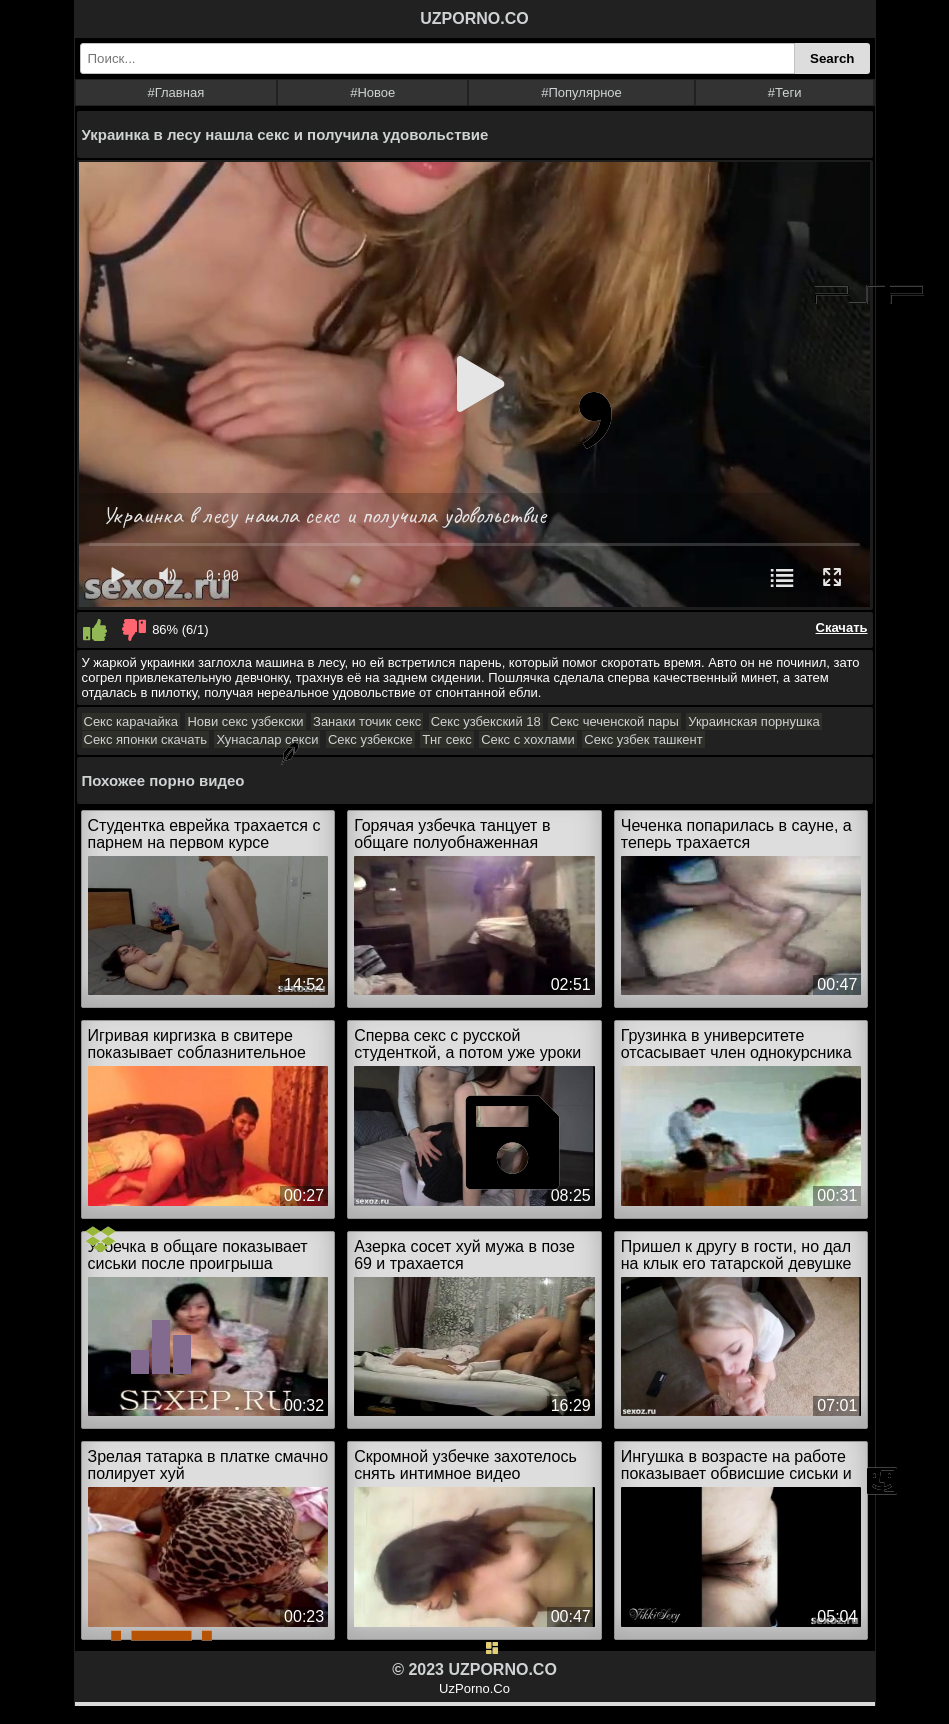  I want to click on open Dropbox cloud storage, so click(100, 1239).